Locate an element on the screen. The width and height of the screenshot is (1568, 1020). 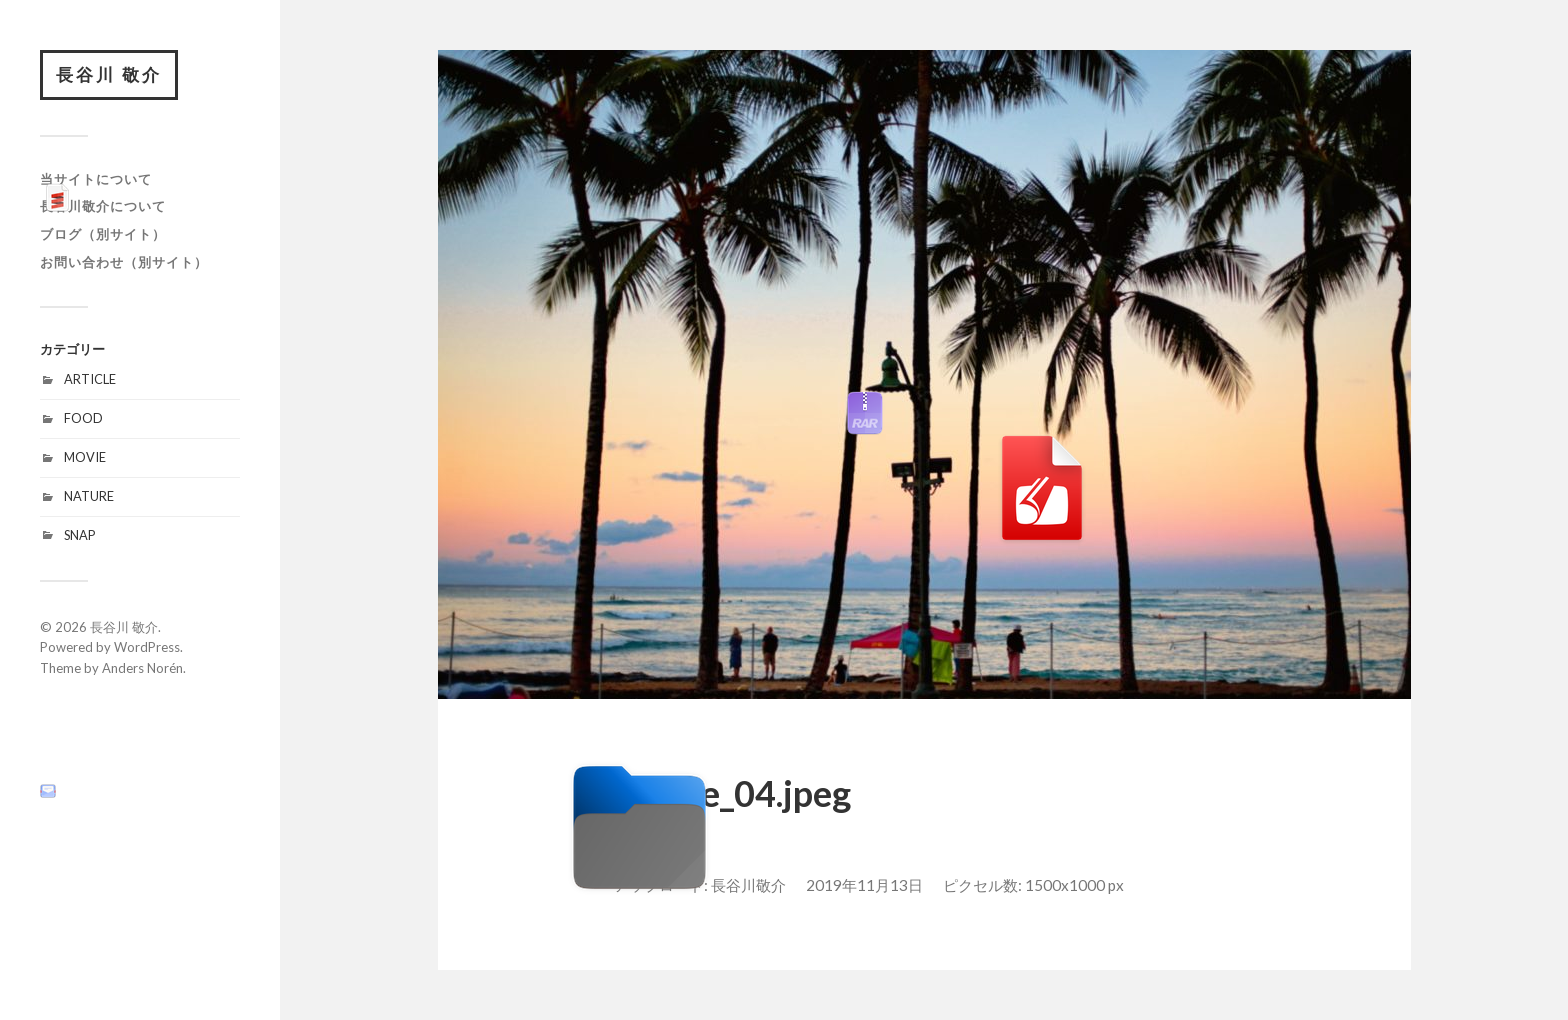
a scala programming language source file is located at coordinates (57, 197).